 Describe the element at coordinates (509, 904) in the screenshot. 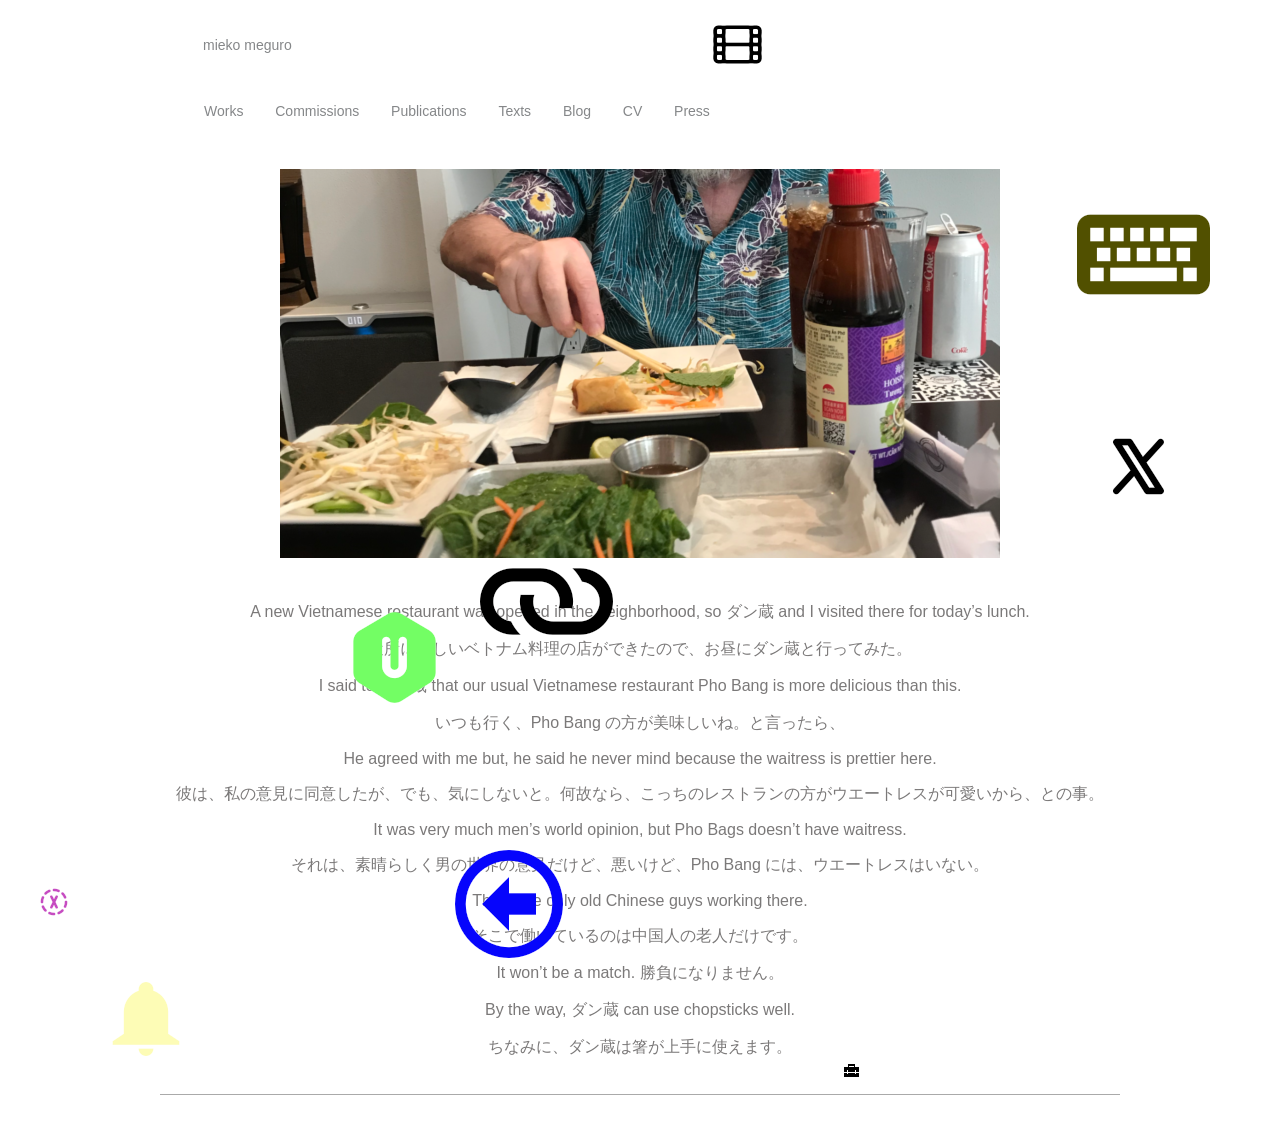

I see `go back to the previous screen` at that location.